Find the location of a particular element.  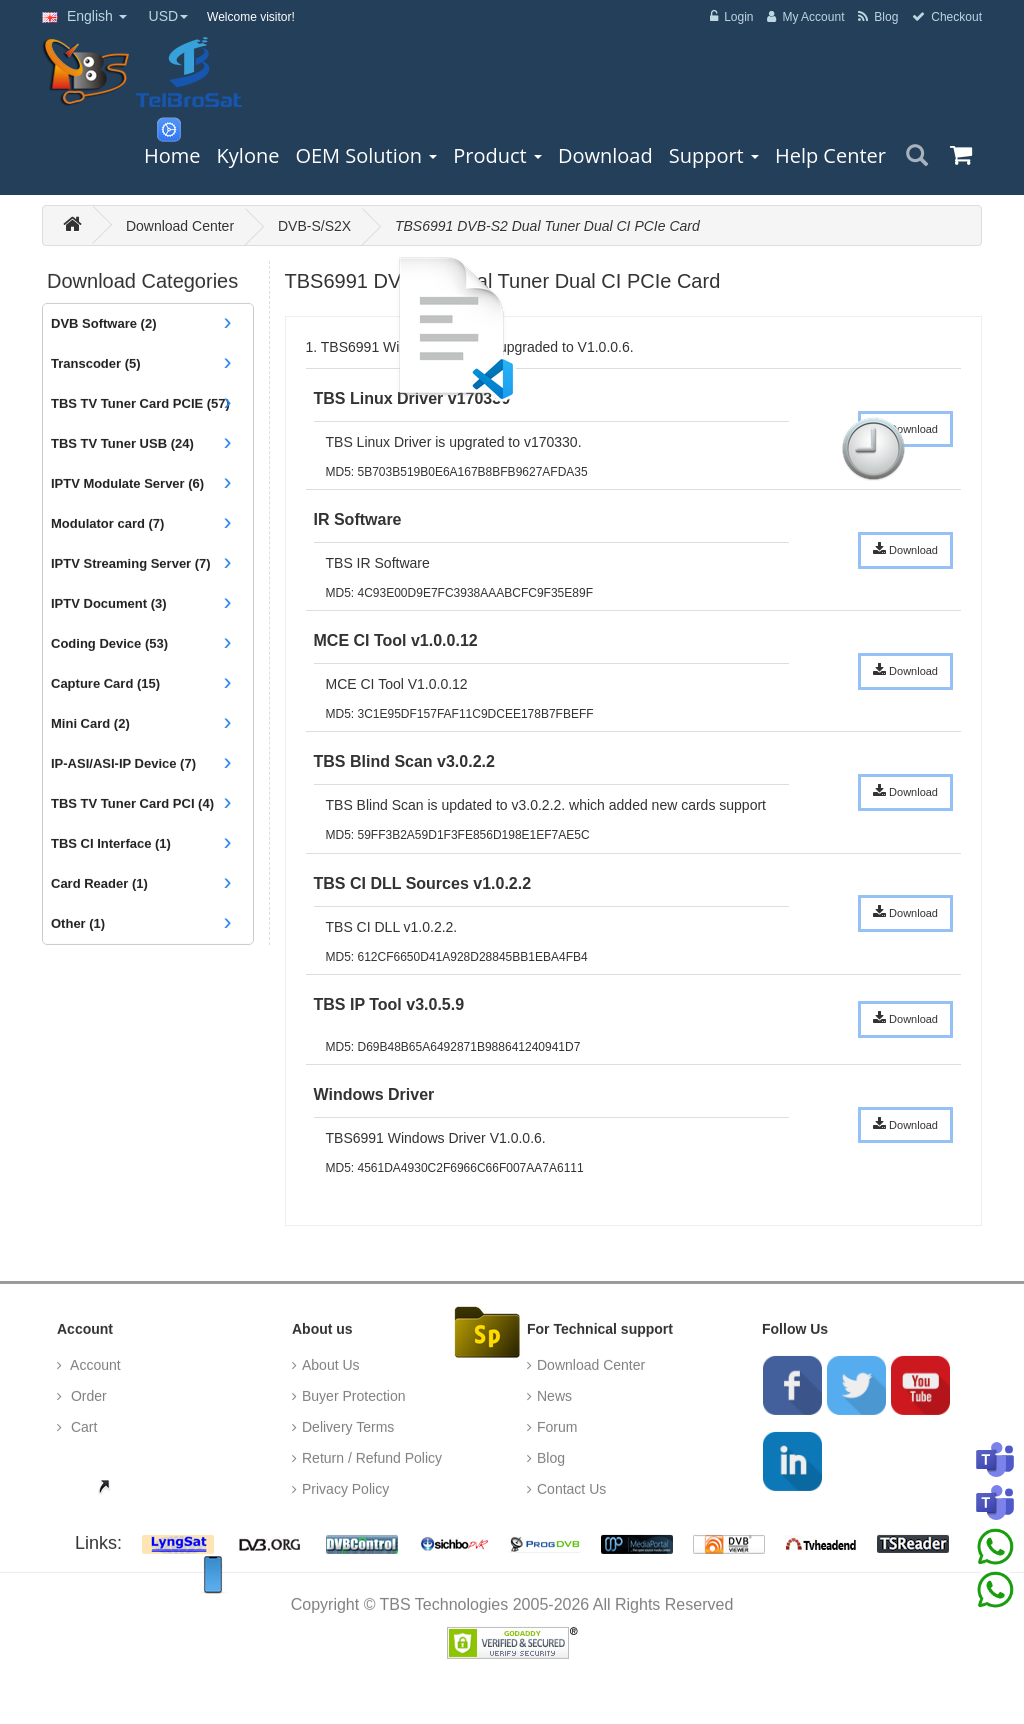

open folder containing adobe spark projects is located at coordinates (487, 1334).